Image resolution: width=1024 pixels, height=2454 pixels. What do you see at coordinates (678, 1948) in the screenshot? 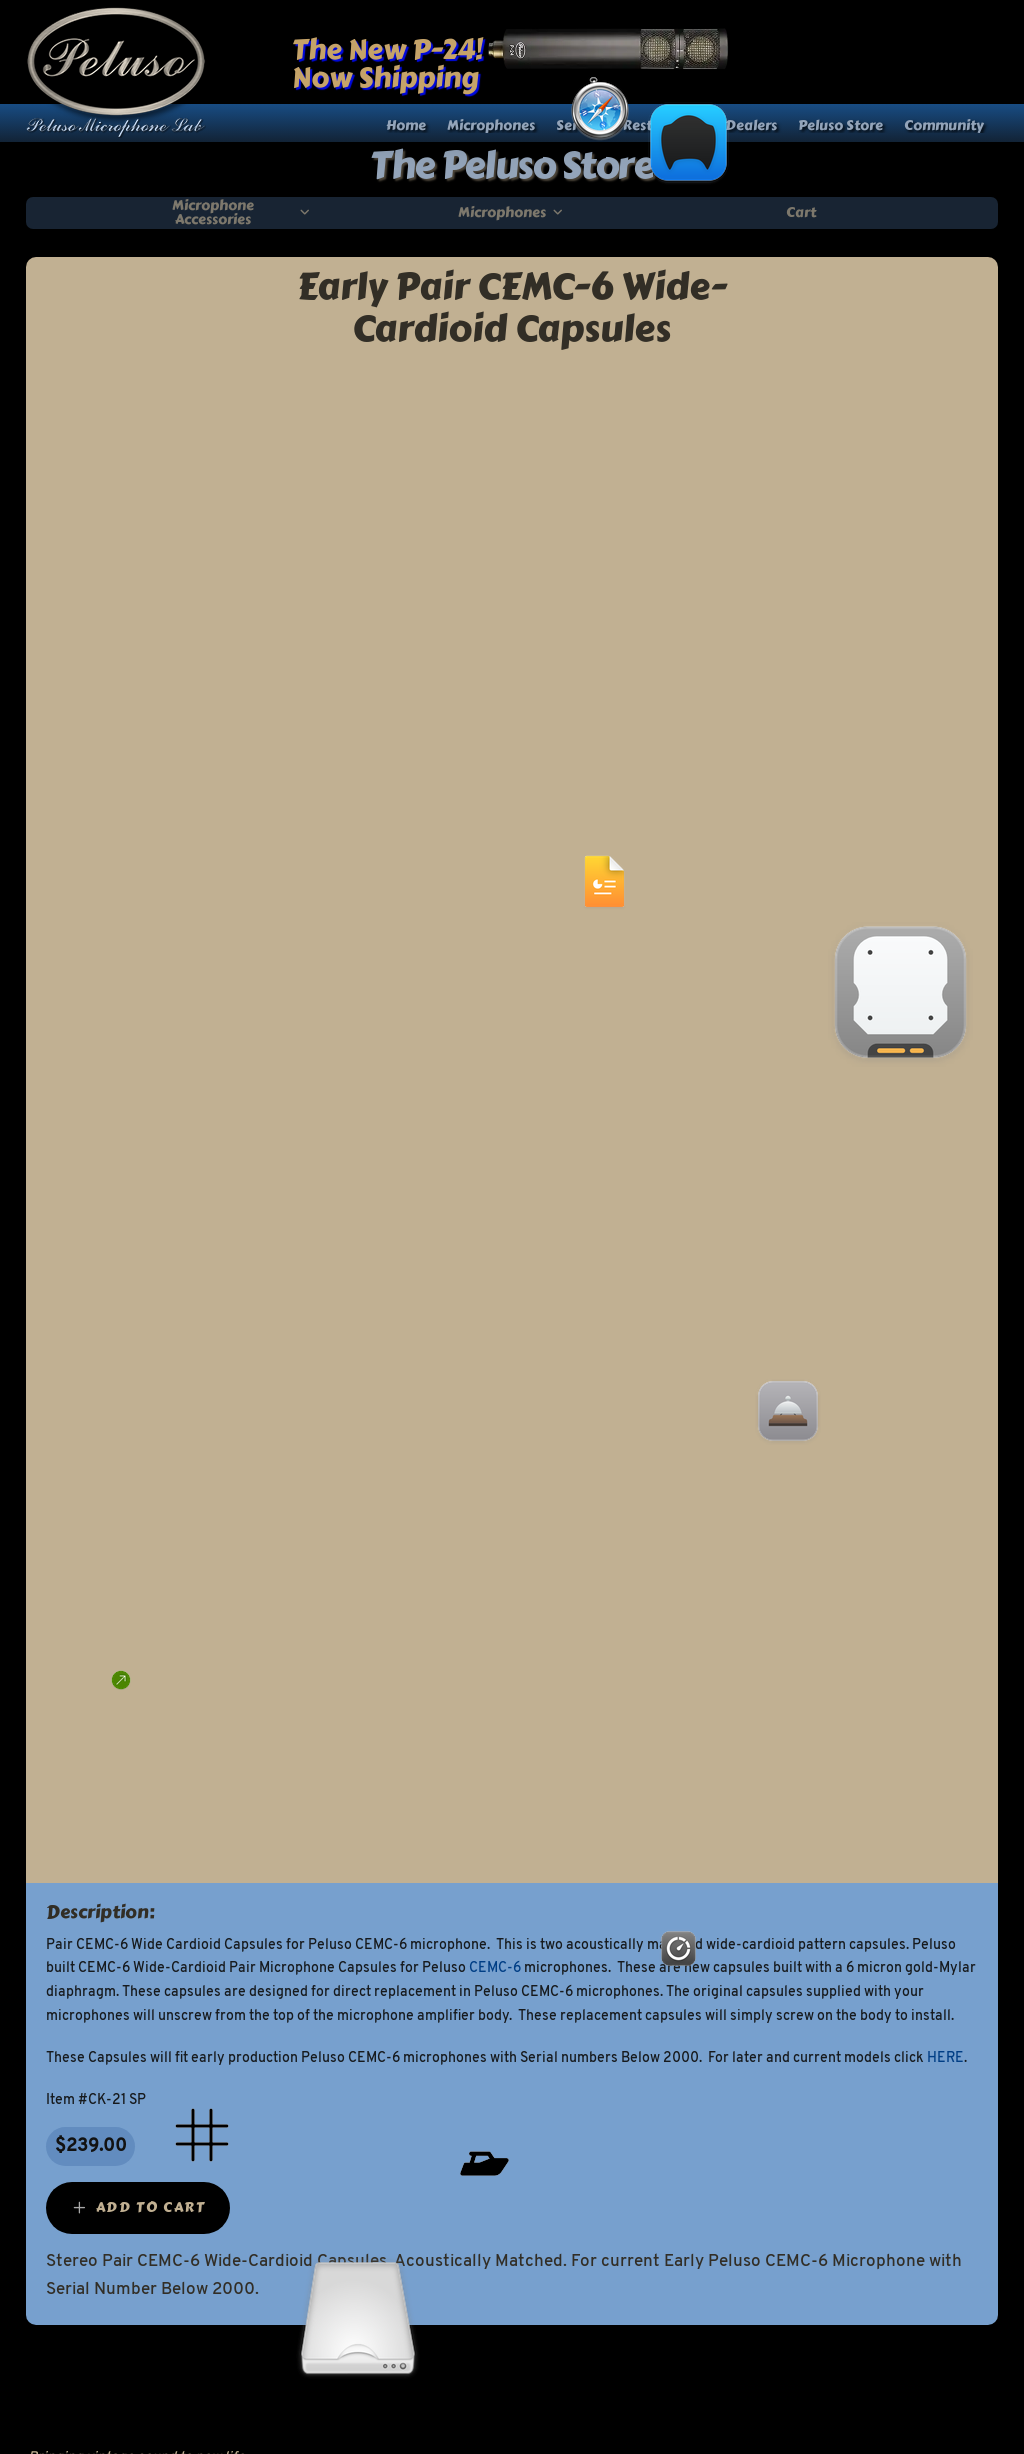
I see `open stacer system optimizer` at bounding box center [678, 1948].